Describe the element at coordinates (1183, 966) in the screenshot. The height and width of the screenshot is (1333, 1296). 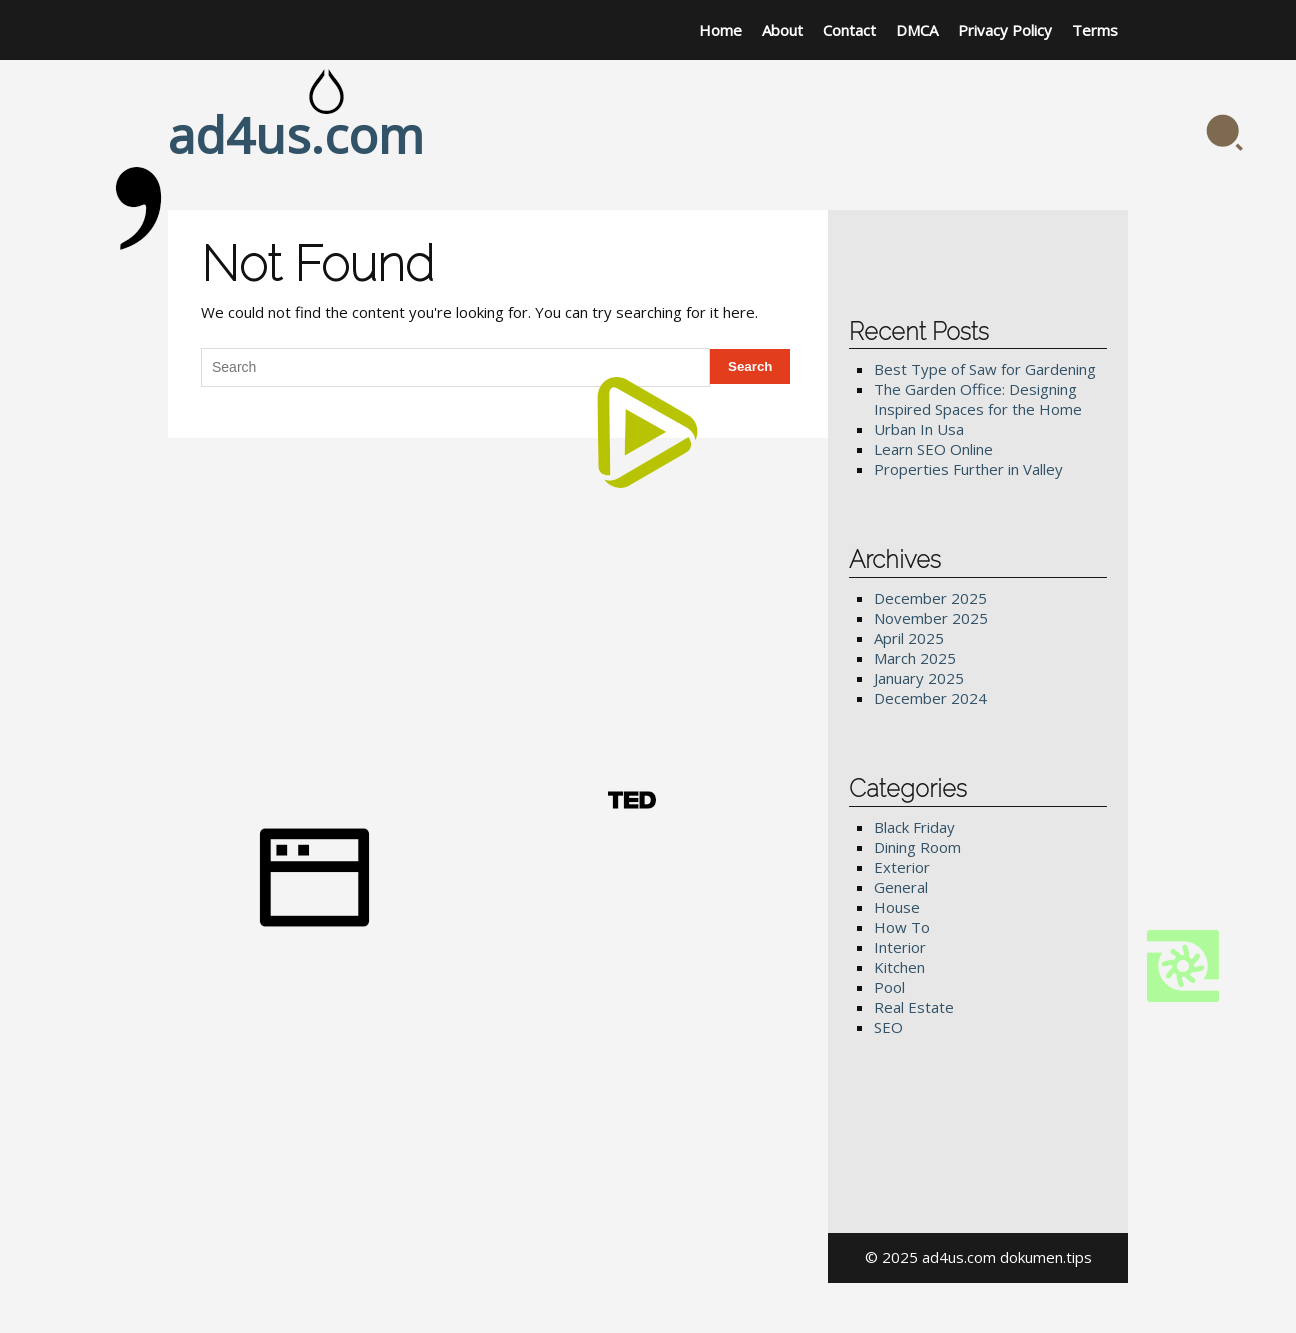
I see `turbo build system logo` at that location.